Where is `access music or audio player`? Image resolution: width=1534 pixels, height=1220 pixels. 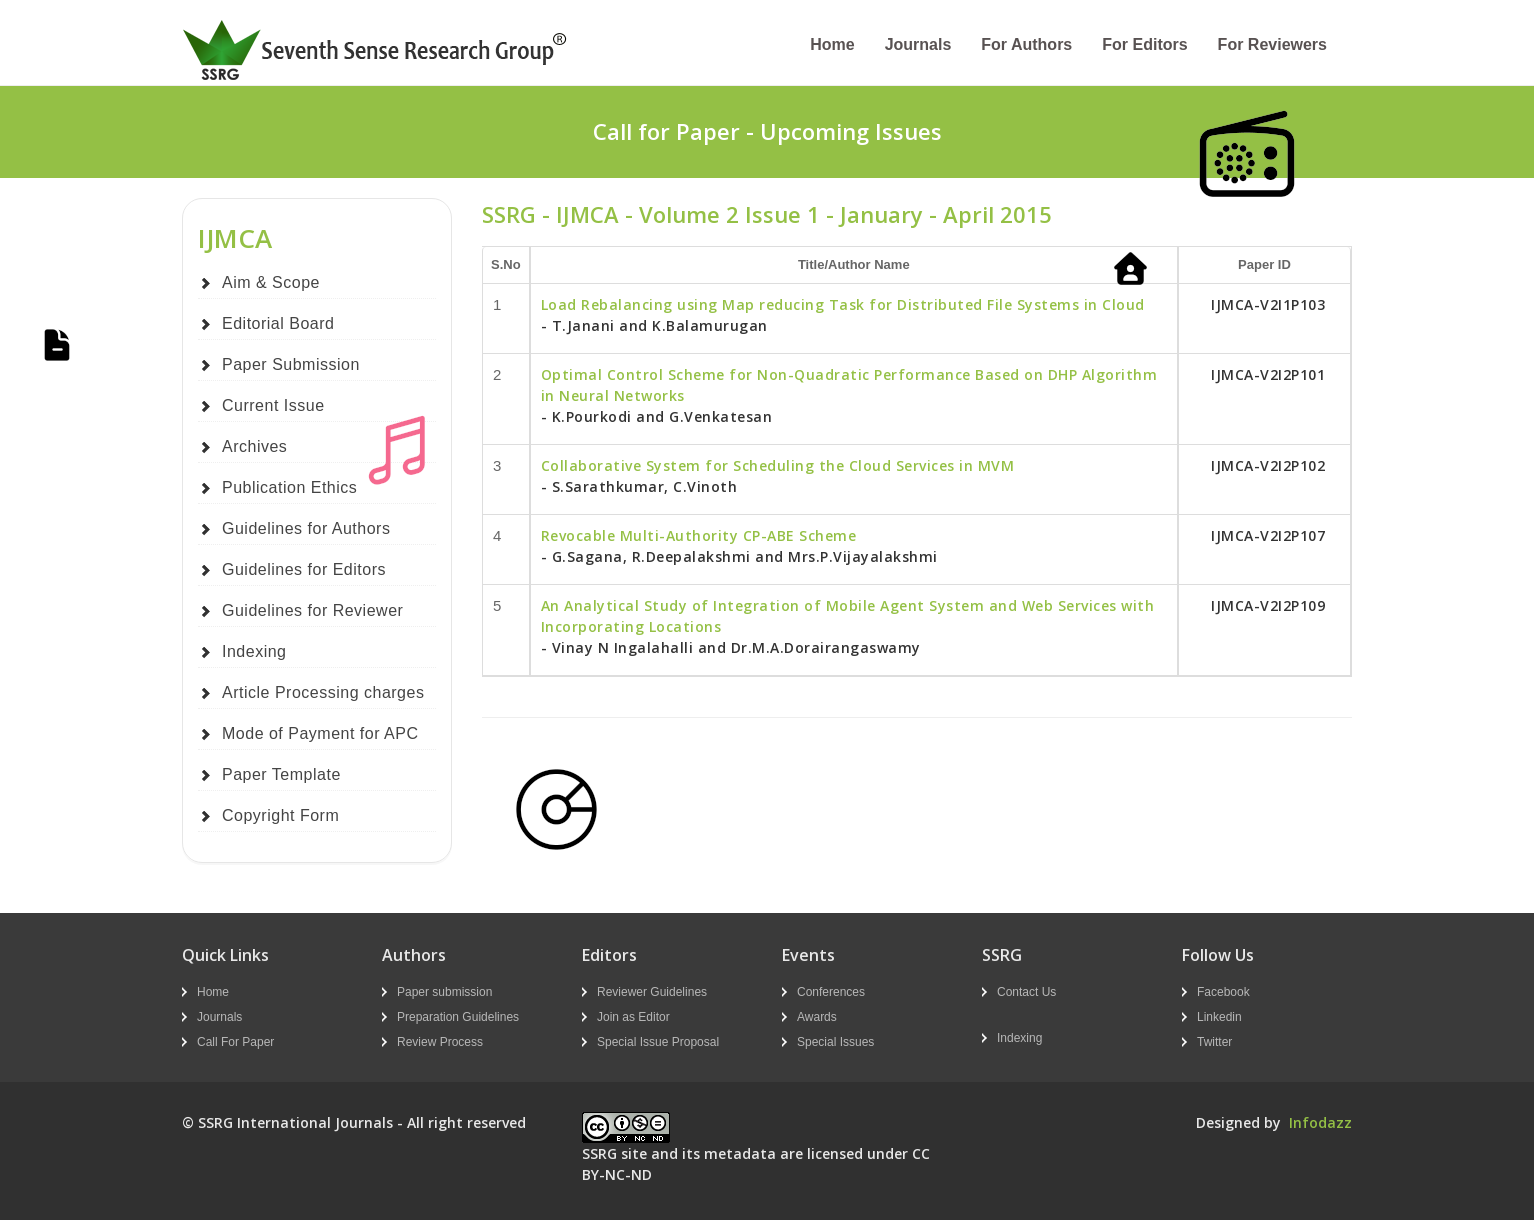 access music or audio player is located at coordinates (398, 450).